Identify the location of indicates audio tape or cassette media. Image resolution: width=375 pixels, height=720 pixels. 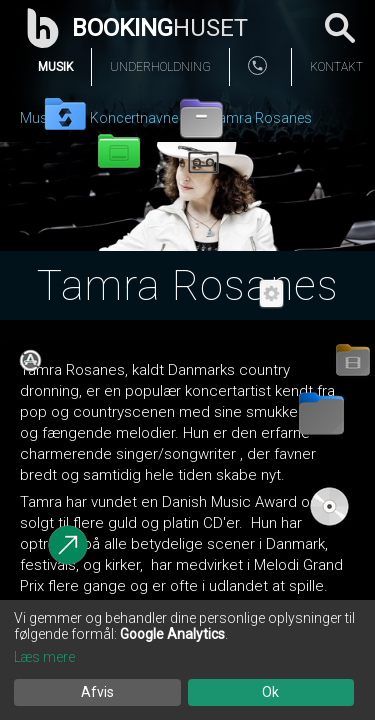
(203, 162).